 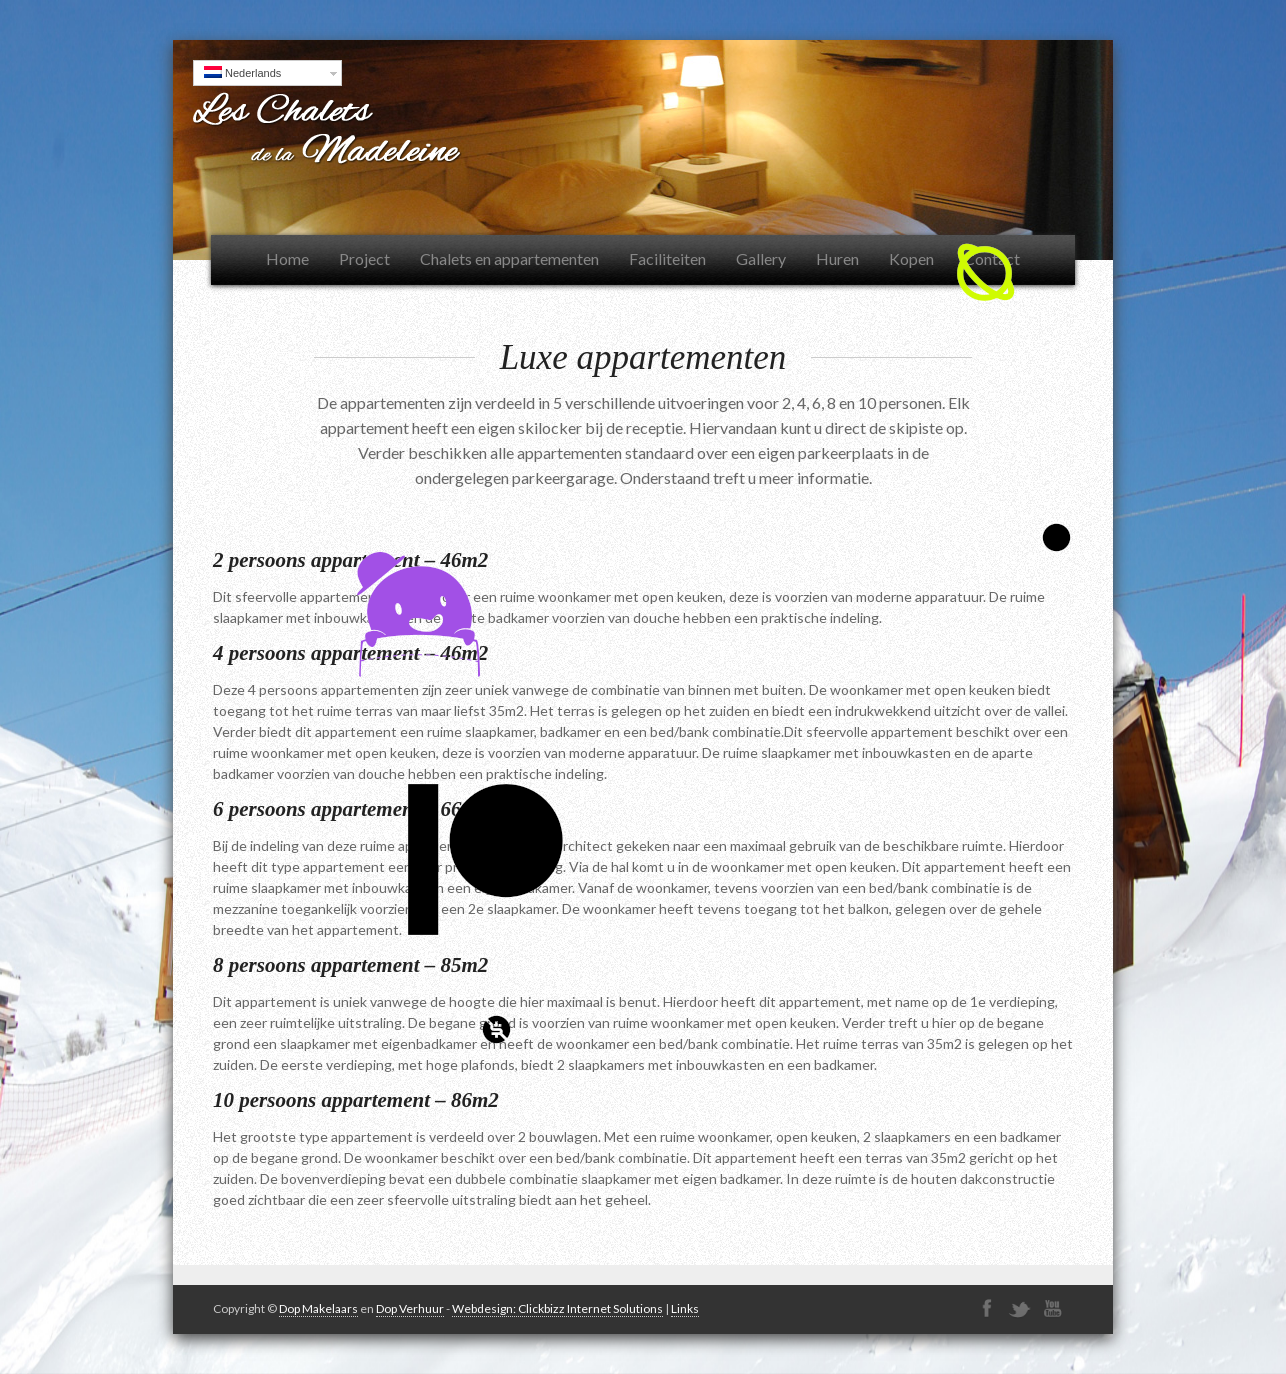 I want to click on indicates non-commercial creative commons license, so click(x=496, y=1029).